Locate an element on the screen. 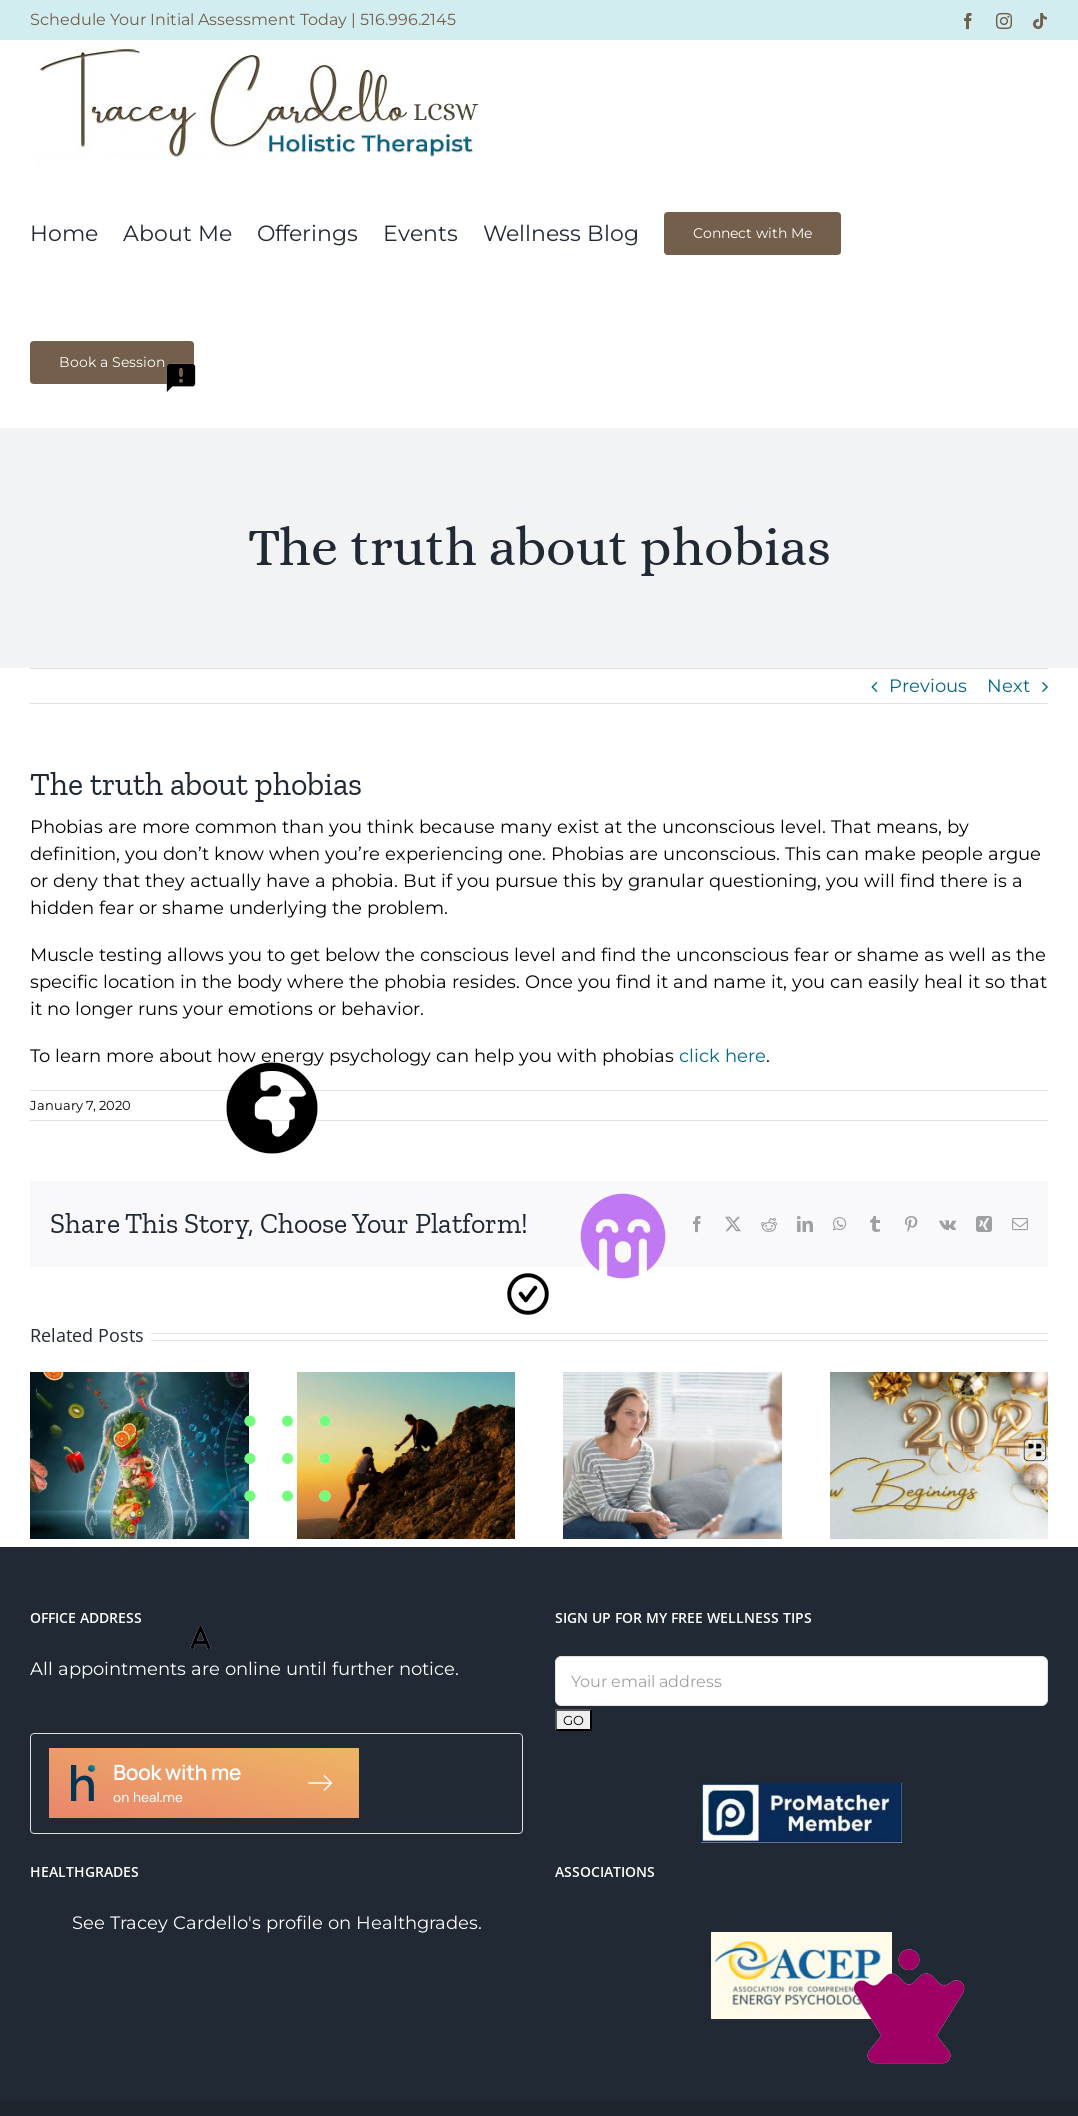  indicates text formatting or font options is located at coordinates (200, 1637).